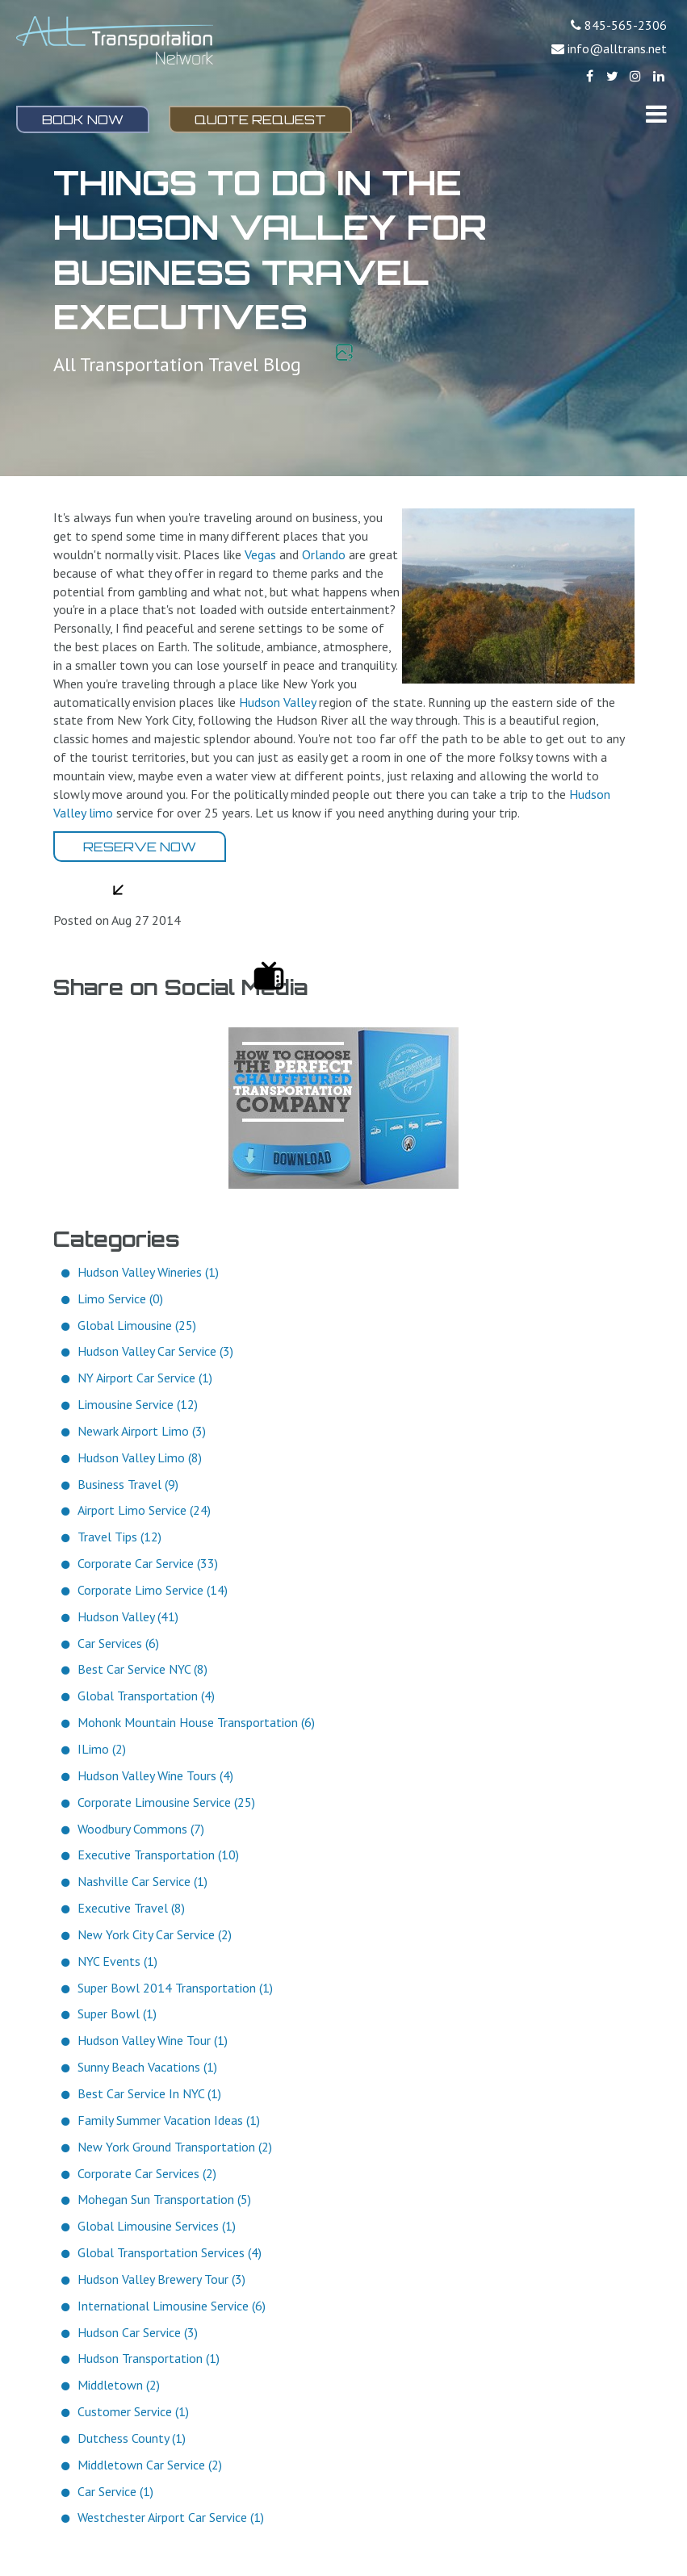 The width and height of the screenshot is (687, 2576). Describe the element at coordinates (344, 352) in the screenshot. I see `unknown or missing image` at that location.